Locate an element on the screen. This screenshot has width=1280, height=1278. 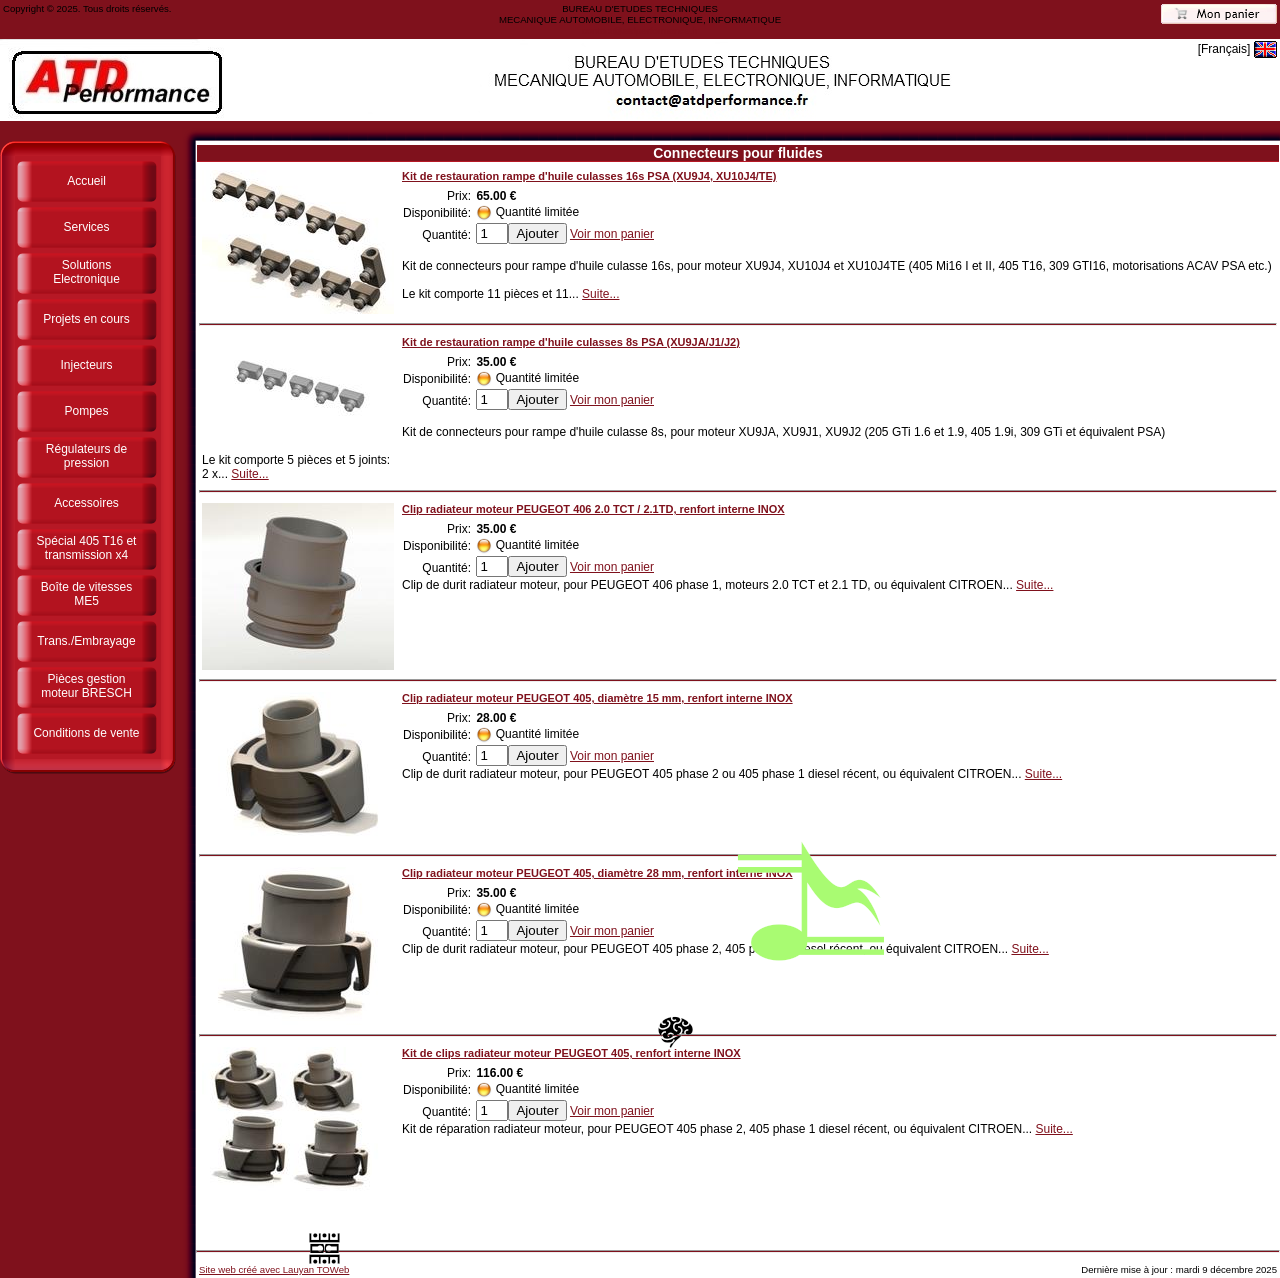
access game inventory or storage grid is located at coordinates (324, 1248).